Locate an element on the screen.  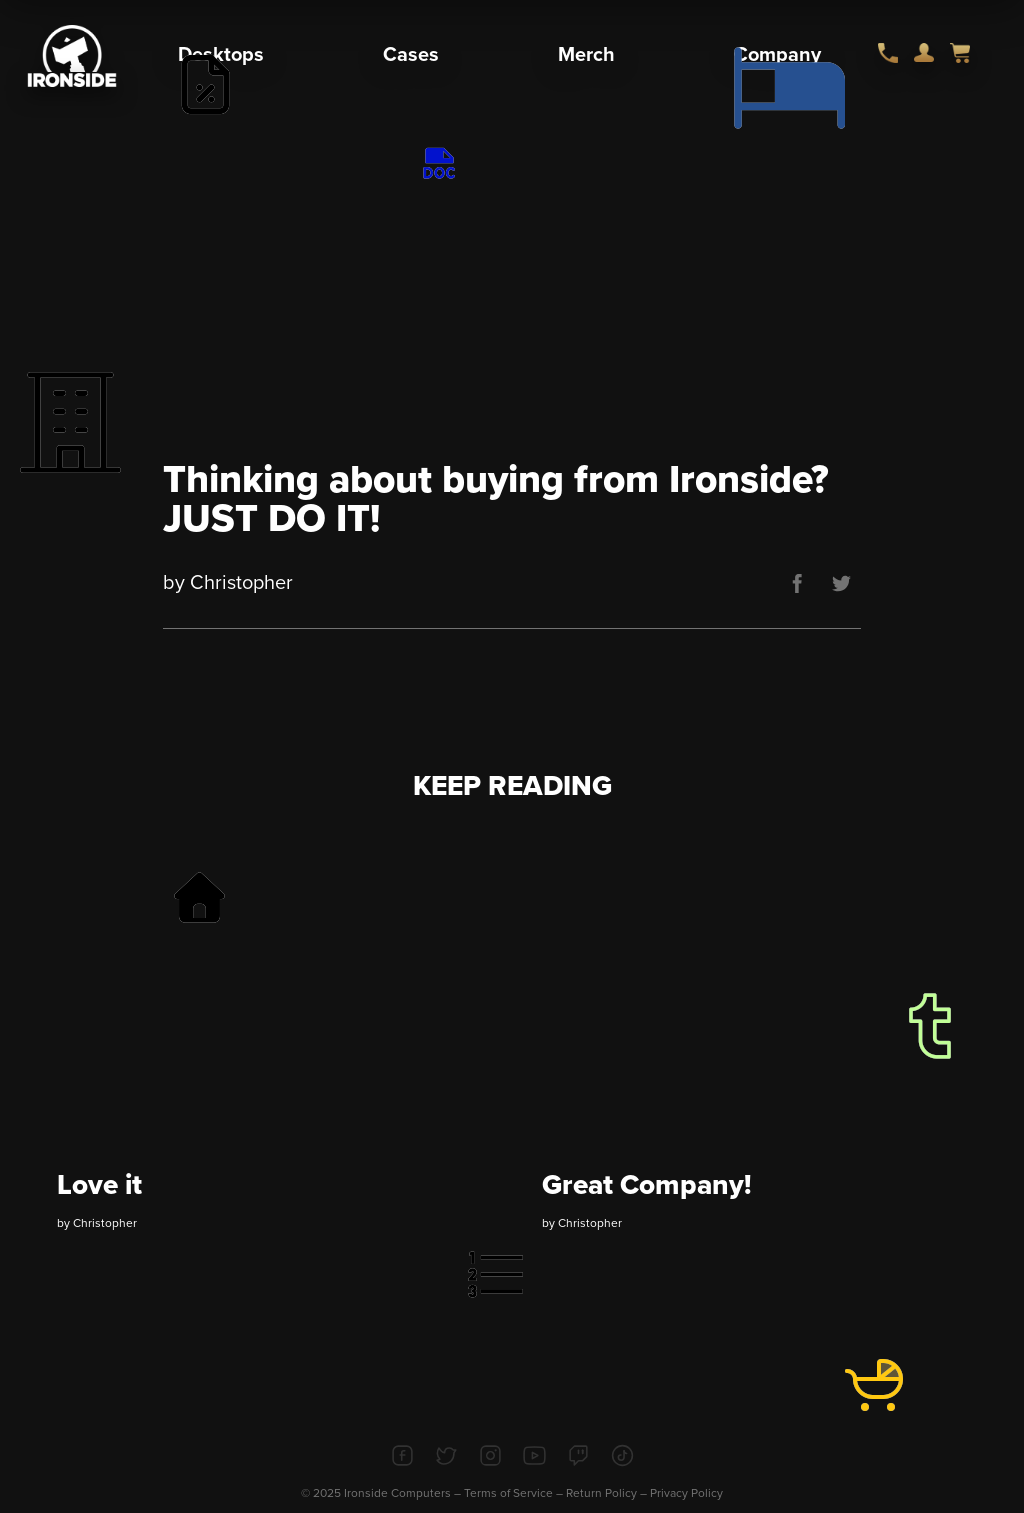
view document with percentage or discount details is located at coordinates (205, 84).